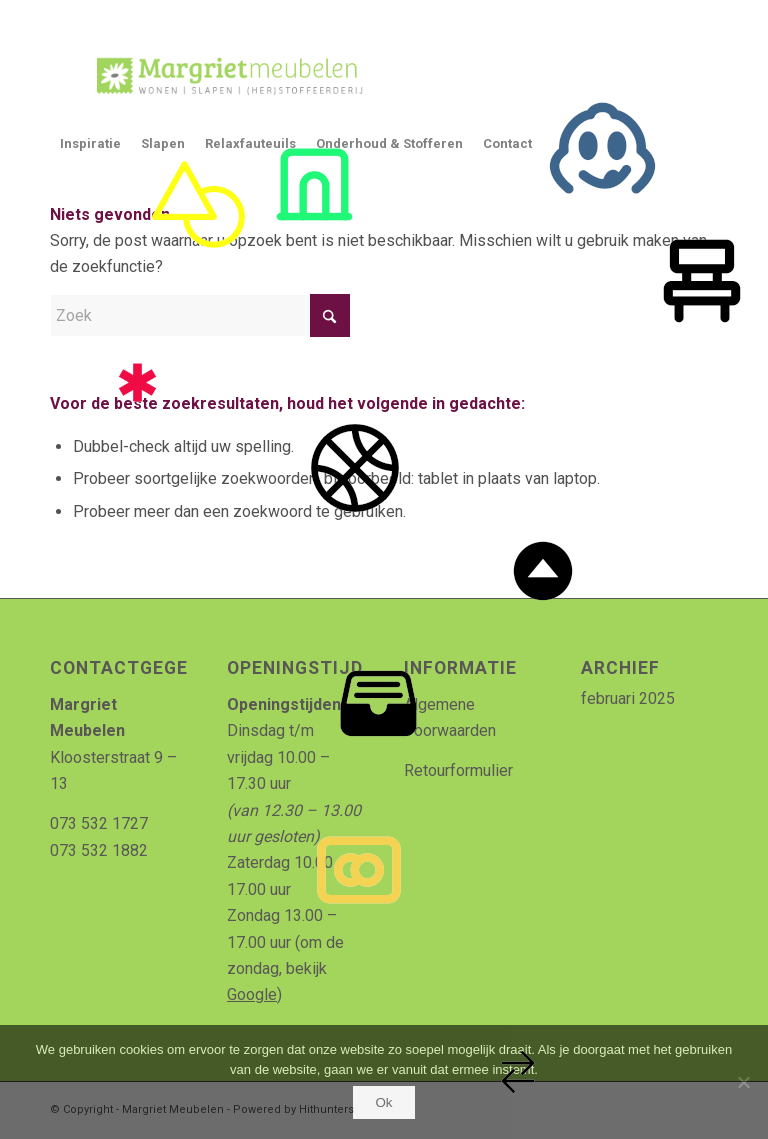  Describe the element at coordinates (137, 382) in the screenshot. I see `access medical or health-related features` at that location.